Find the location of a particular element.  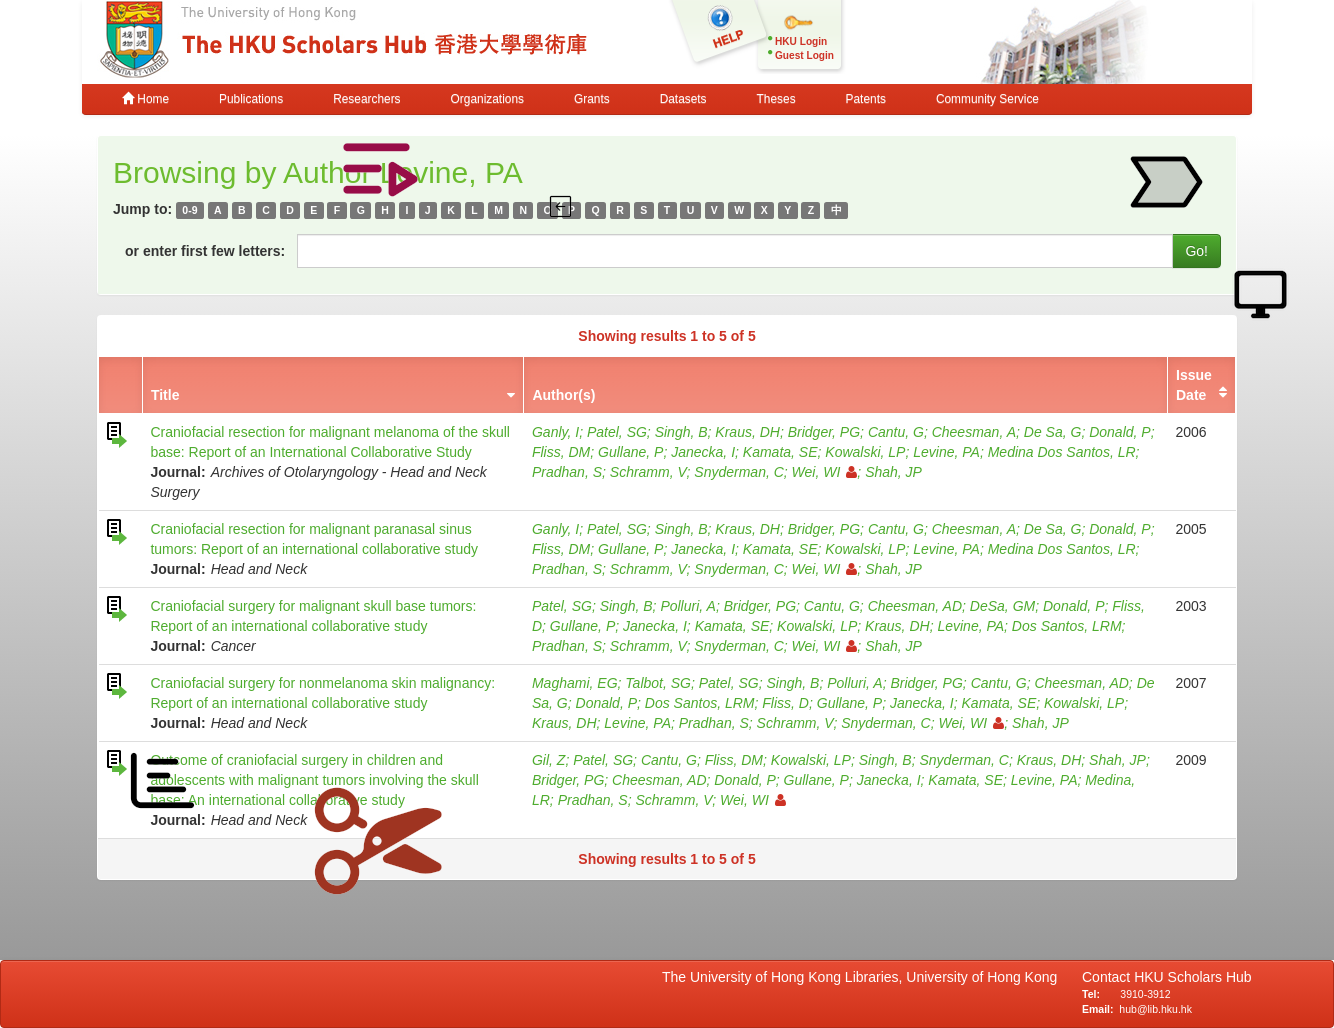

go back to the previous screen is located at coordinates (560, 206).